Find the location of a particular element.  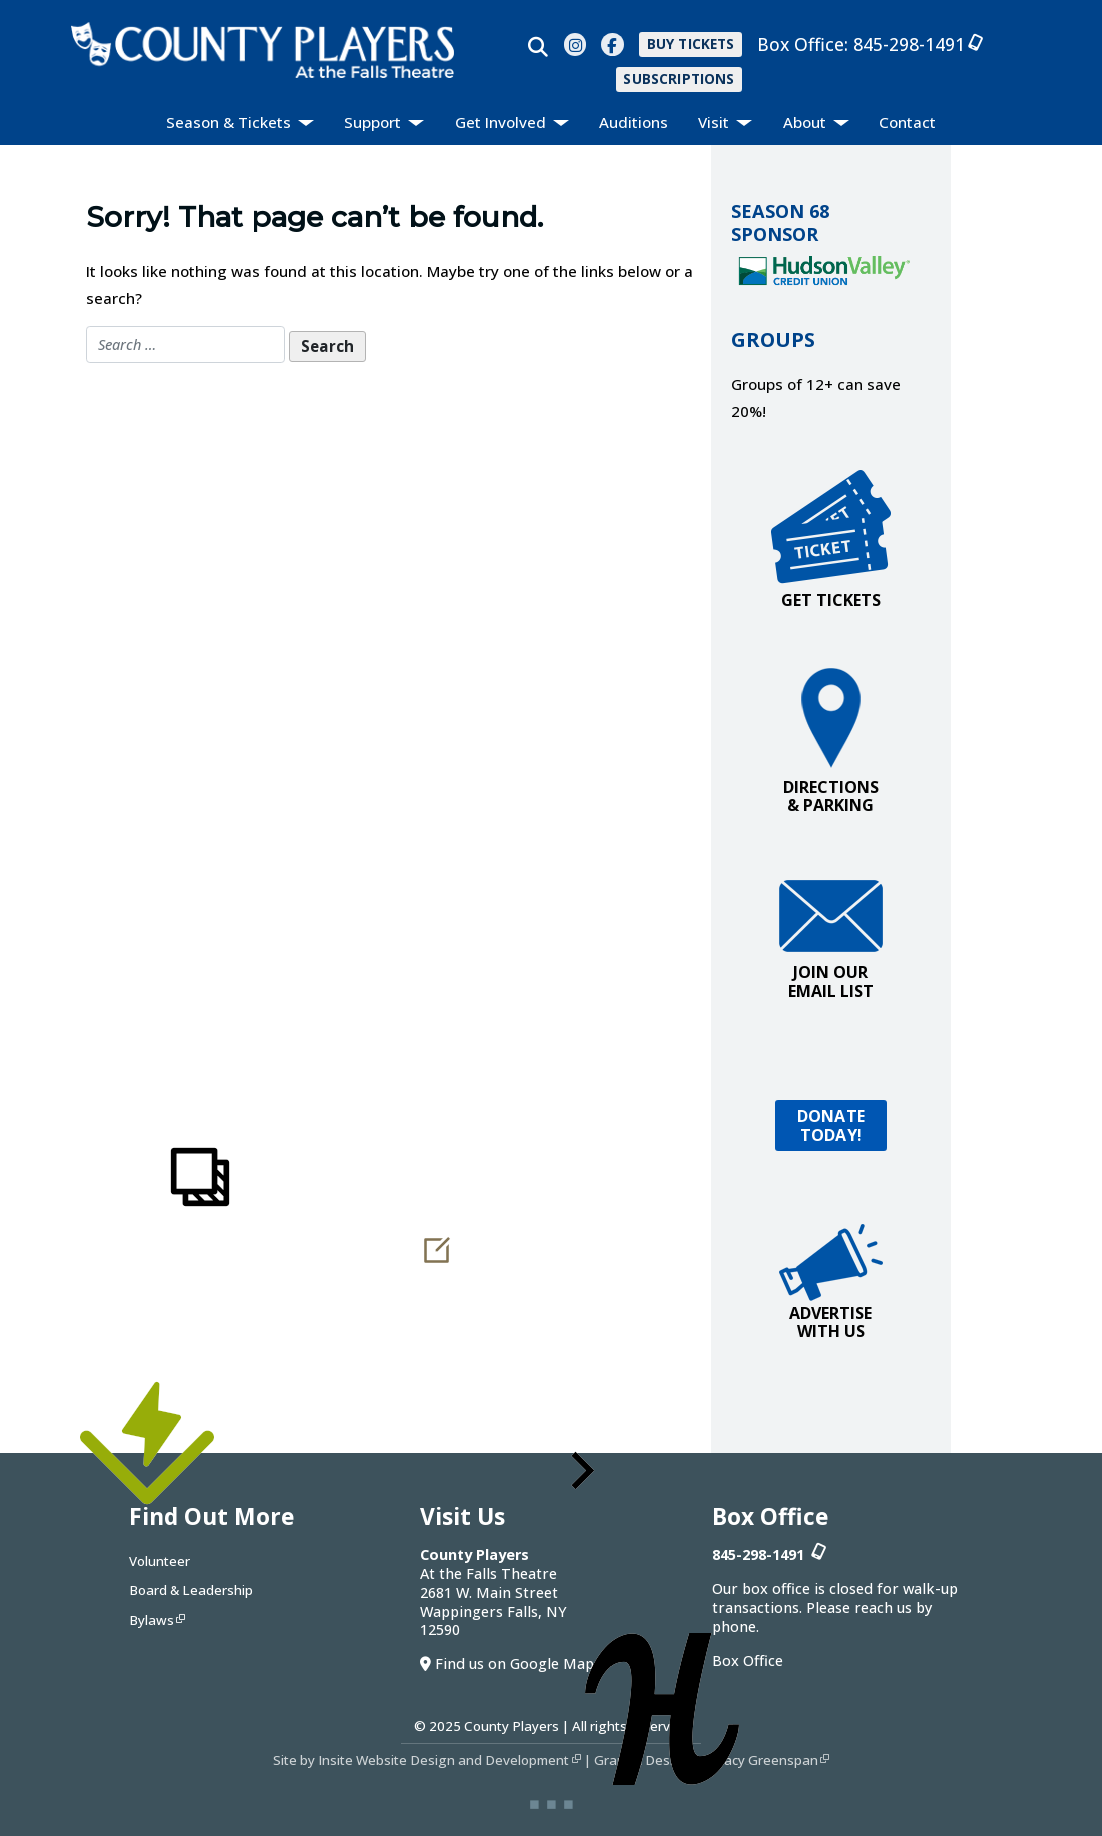

visit the Humble Bundle website or store is located at coordinates (662, 1709).